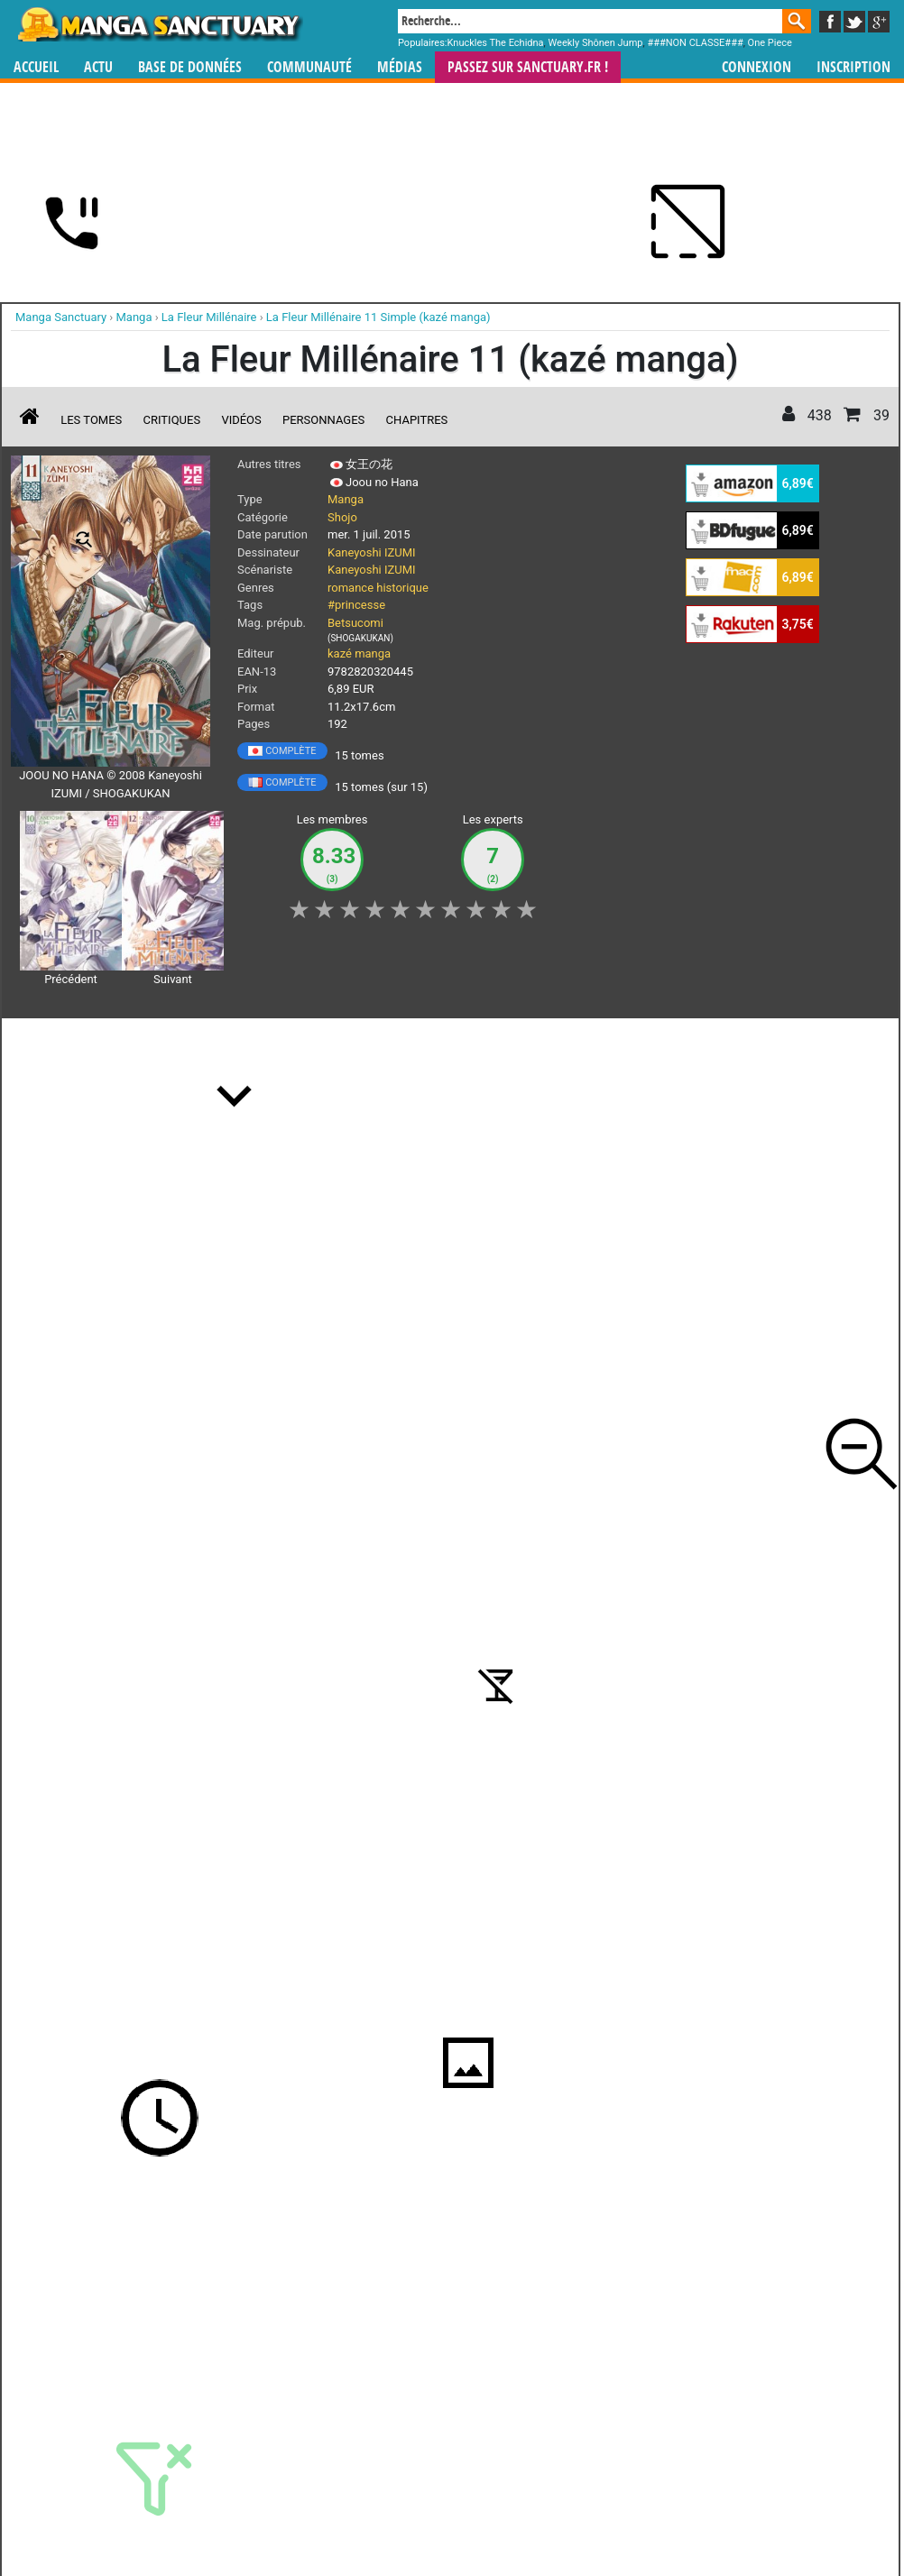 This screenshot has height=2576, width=904. What do you see at coordinates (71, 223) in the screenshot?
I see `call on hold` at bounding box center [71, 223].